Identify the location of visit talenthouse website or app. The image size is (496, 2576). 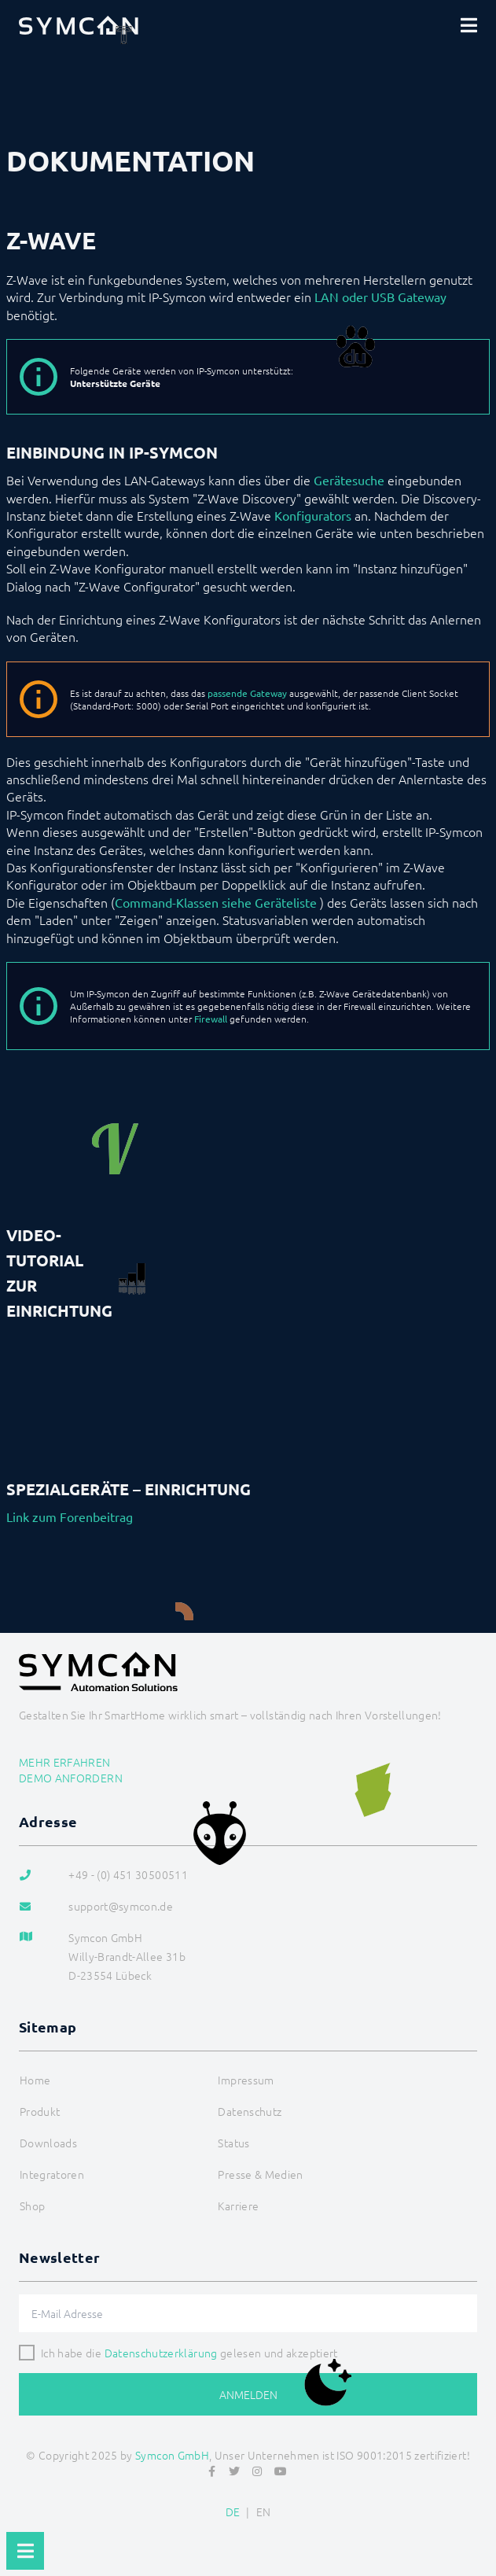
(123, 35).